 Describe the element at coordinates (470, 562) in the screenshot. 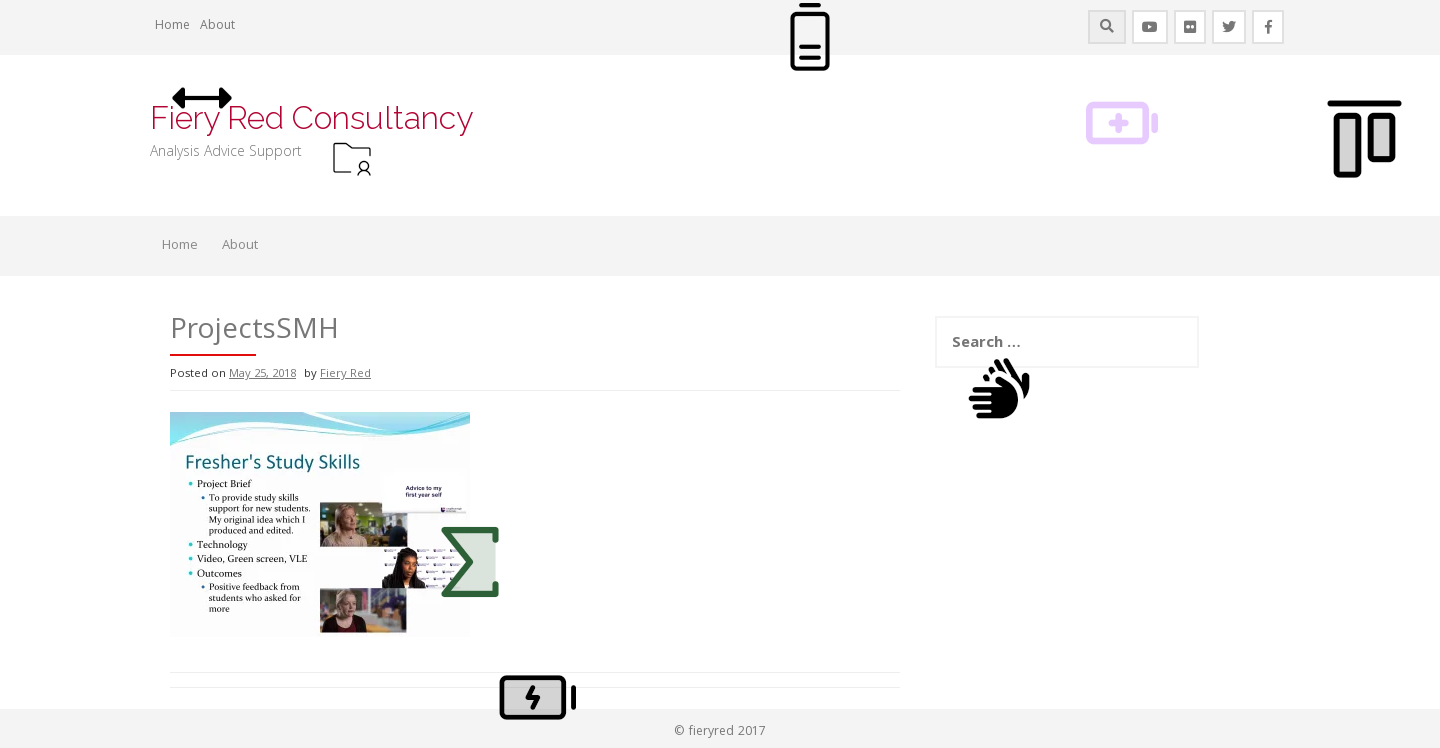

I see `calculate sum or total` at that location.